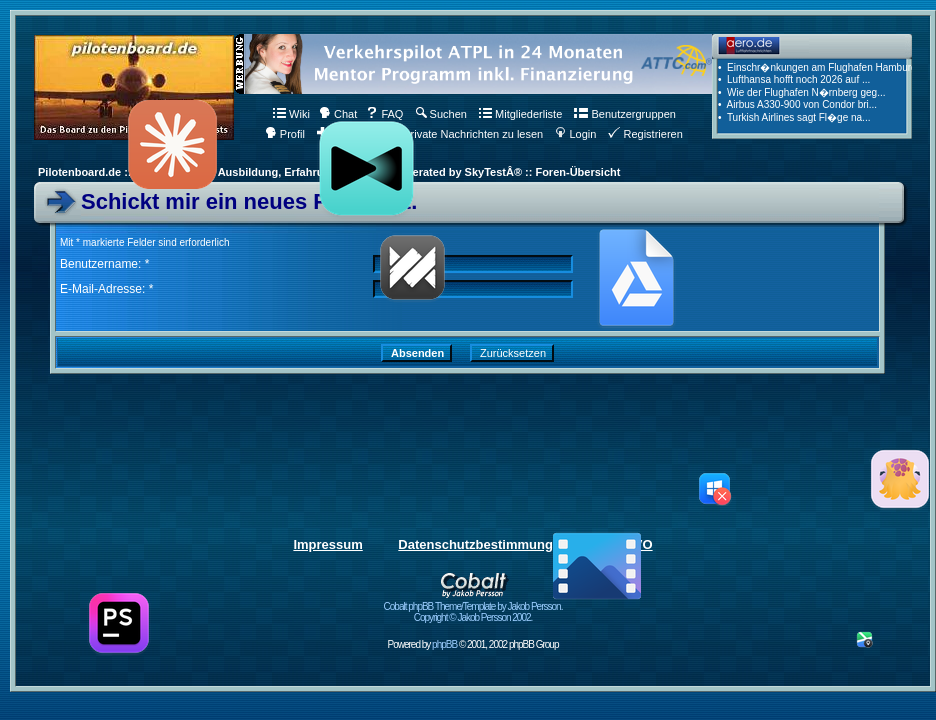  Describe the element at coordinates (864, 639) in the screenshot. I see `open Google Maps` at that location.